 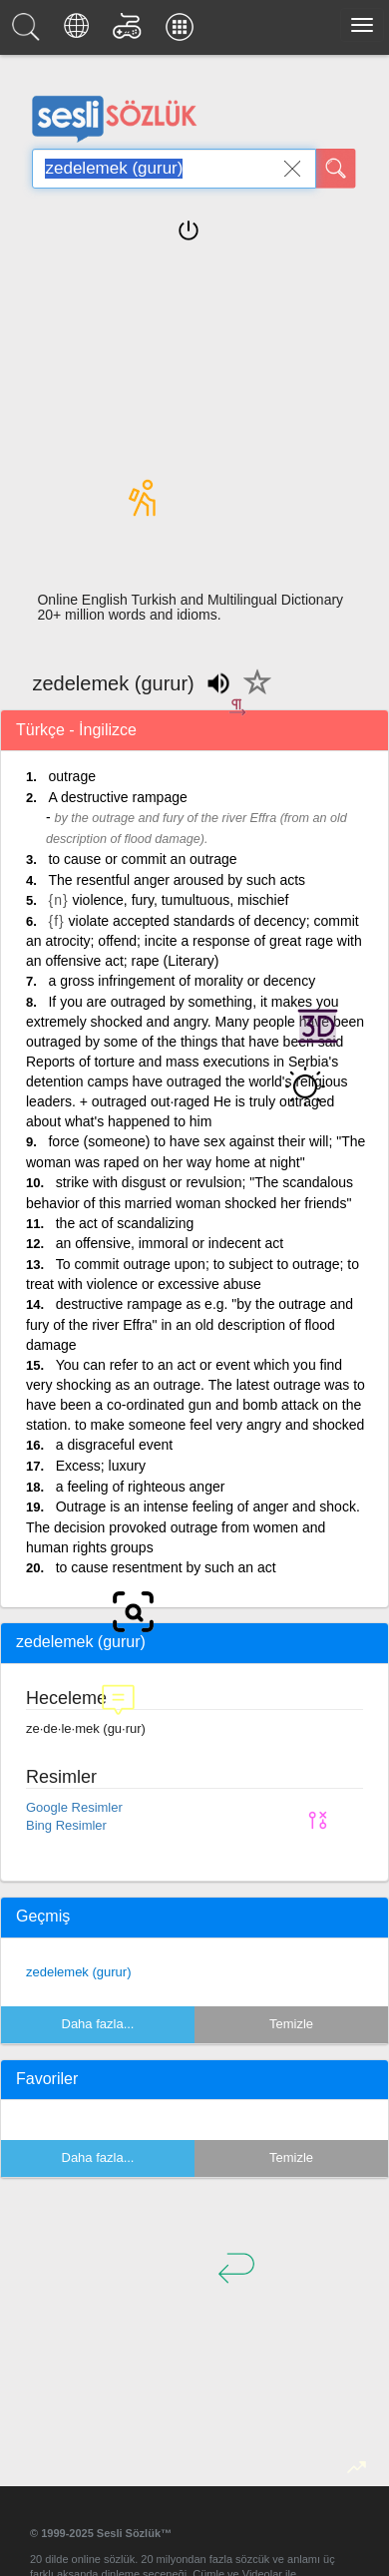 What do you see at coordinates (237, 707) in the screenshot?
I see `move paragraph to the right` at bounding box center [237, 707].